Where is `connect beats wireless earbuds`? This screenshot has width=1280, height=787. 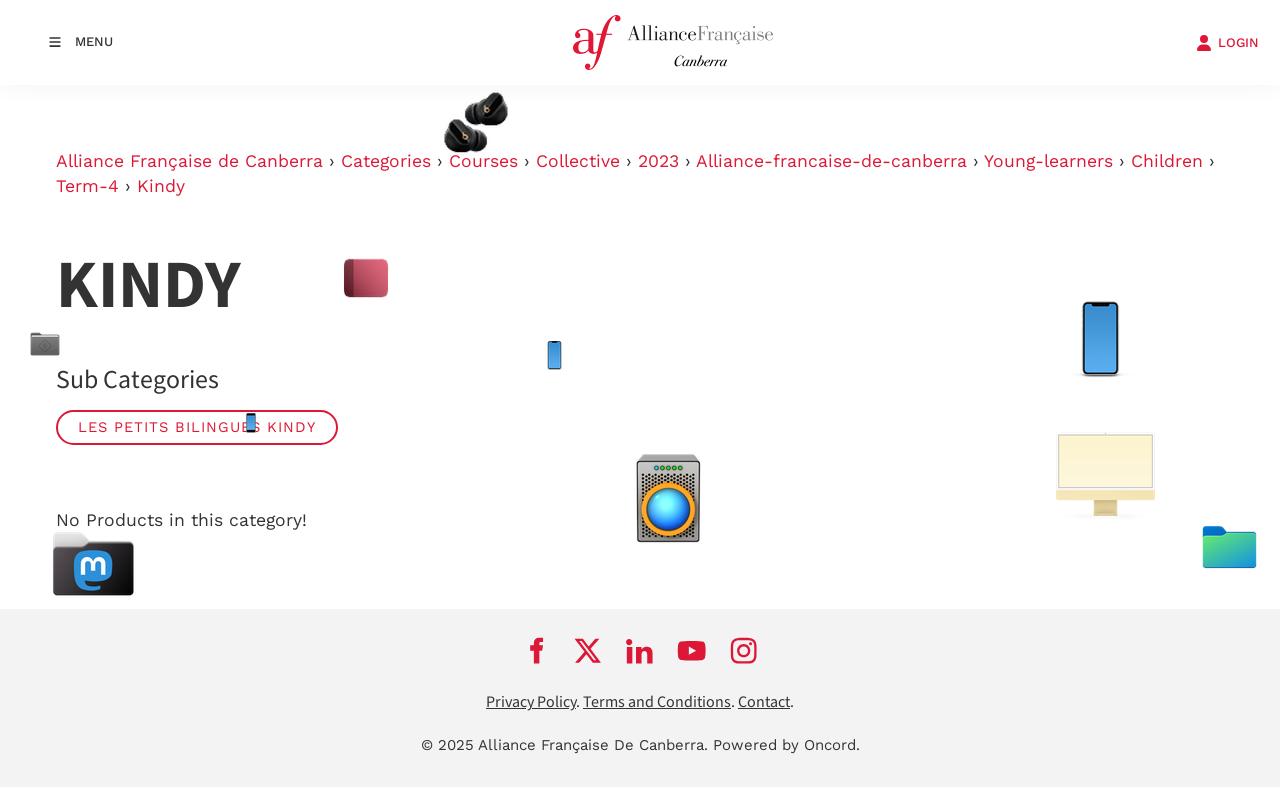
connect beats wireless earbuds is located at coordinates (476, 123).